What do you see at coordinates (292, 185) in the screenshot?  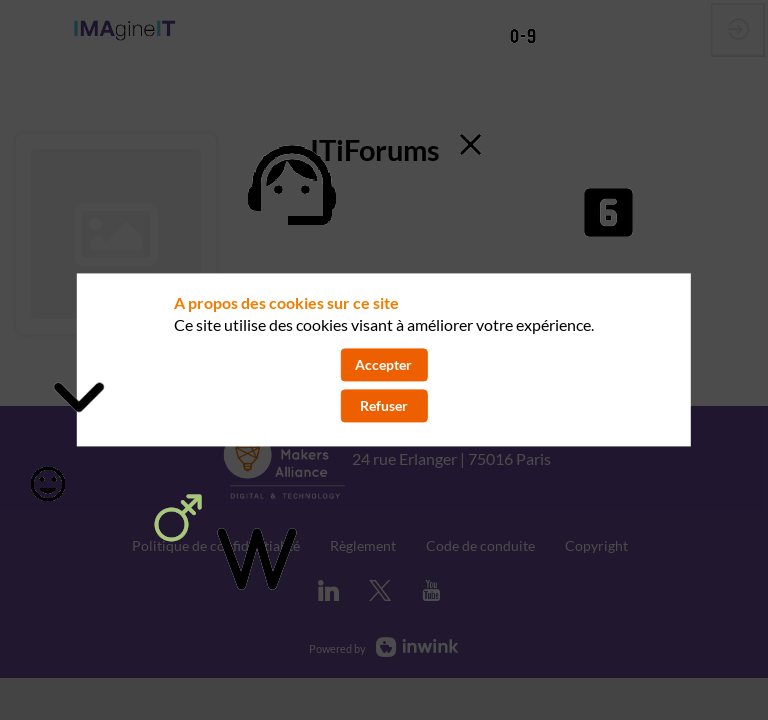 I see `contact customer support` at bounding box center [292, 185].